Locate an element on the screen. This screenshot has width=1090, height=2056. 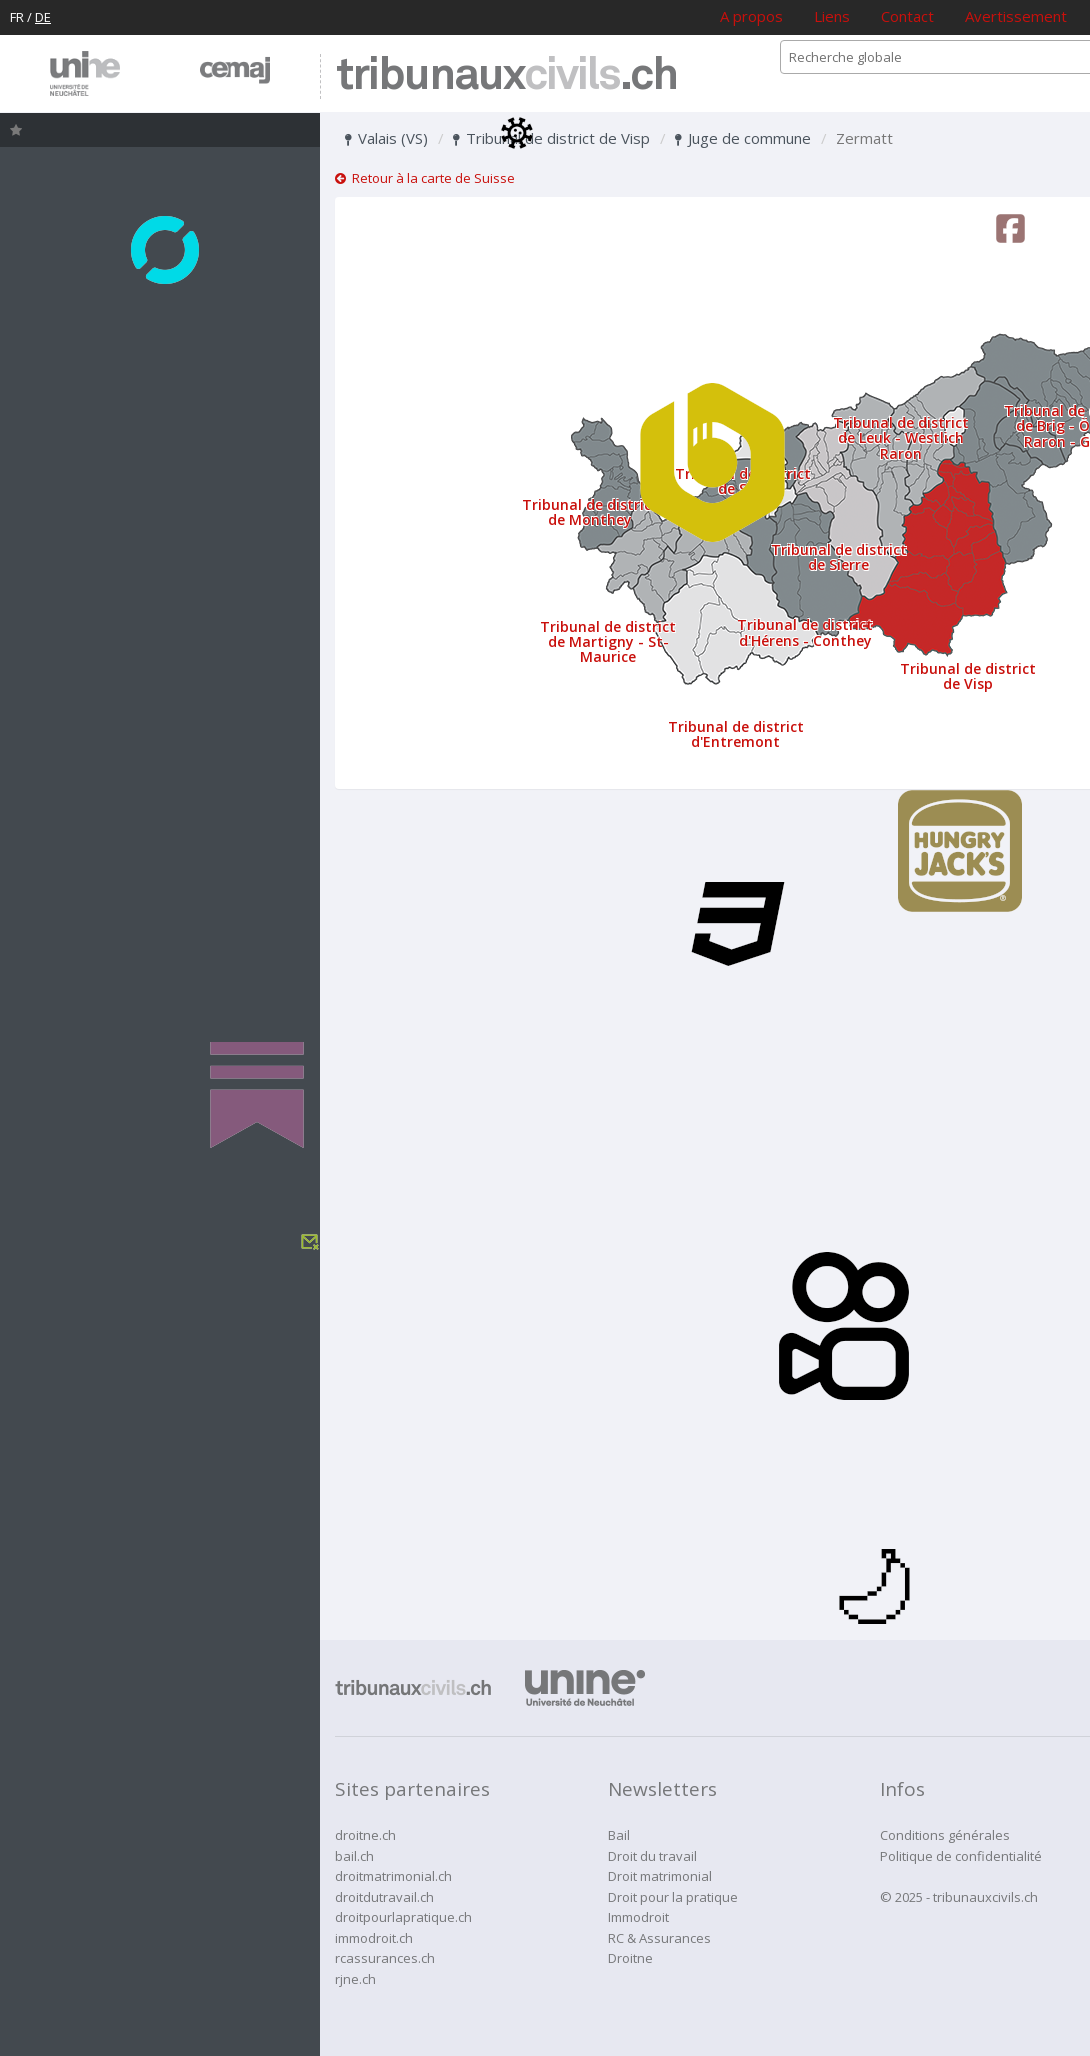
link to facebook profile or page is located at coordinates (1010, 228).